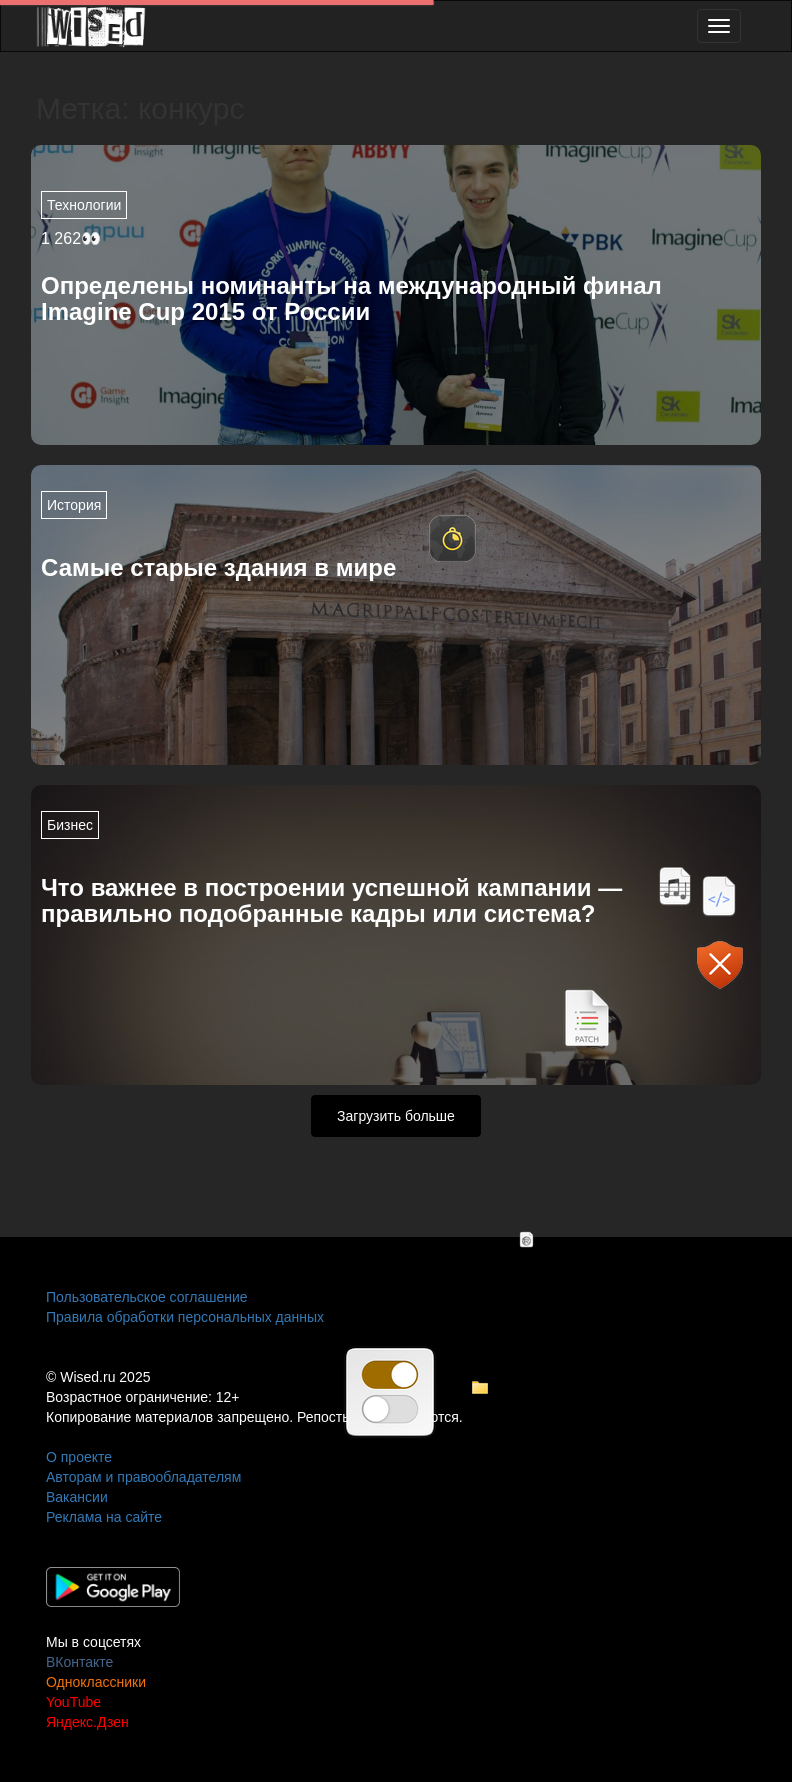  What do you see at coordinates (452, 539) in the screenshot?
I see `manage cookie preferences in your browser` at bounding box center [452, 539].